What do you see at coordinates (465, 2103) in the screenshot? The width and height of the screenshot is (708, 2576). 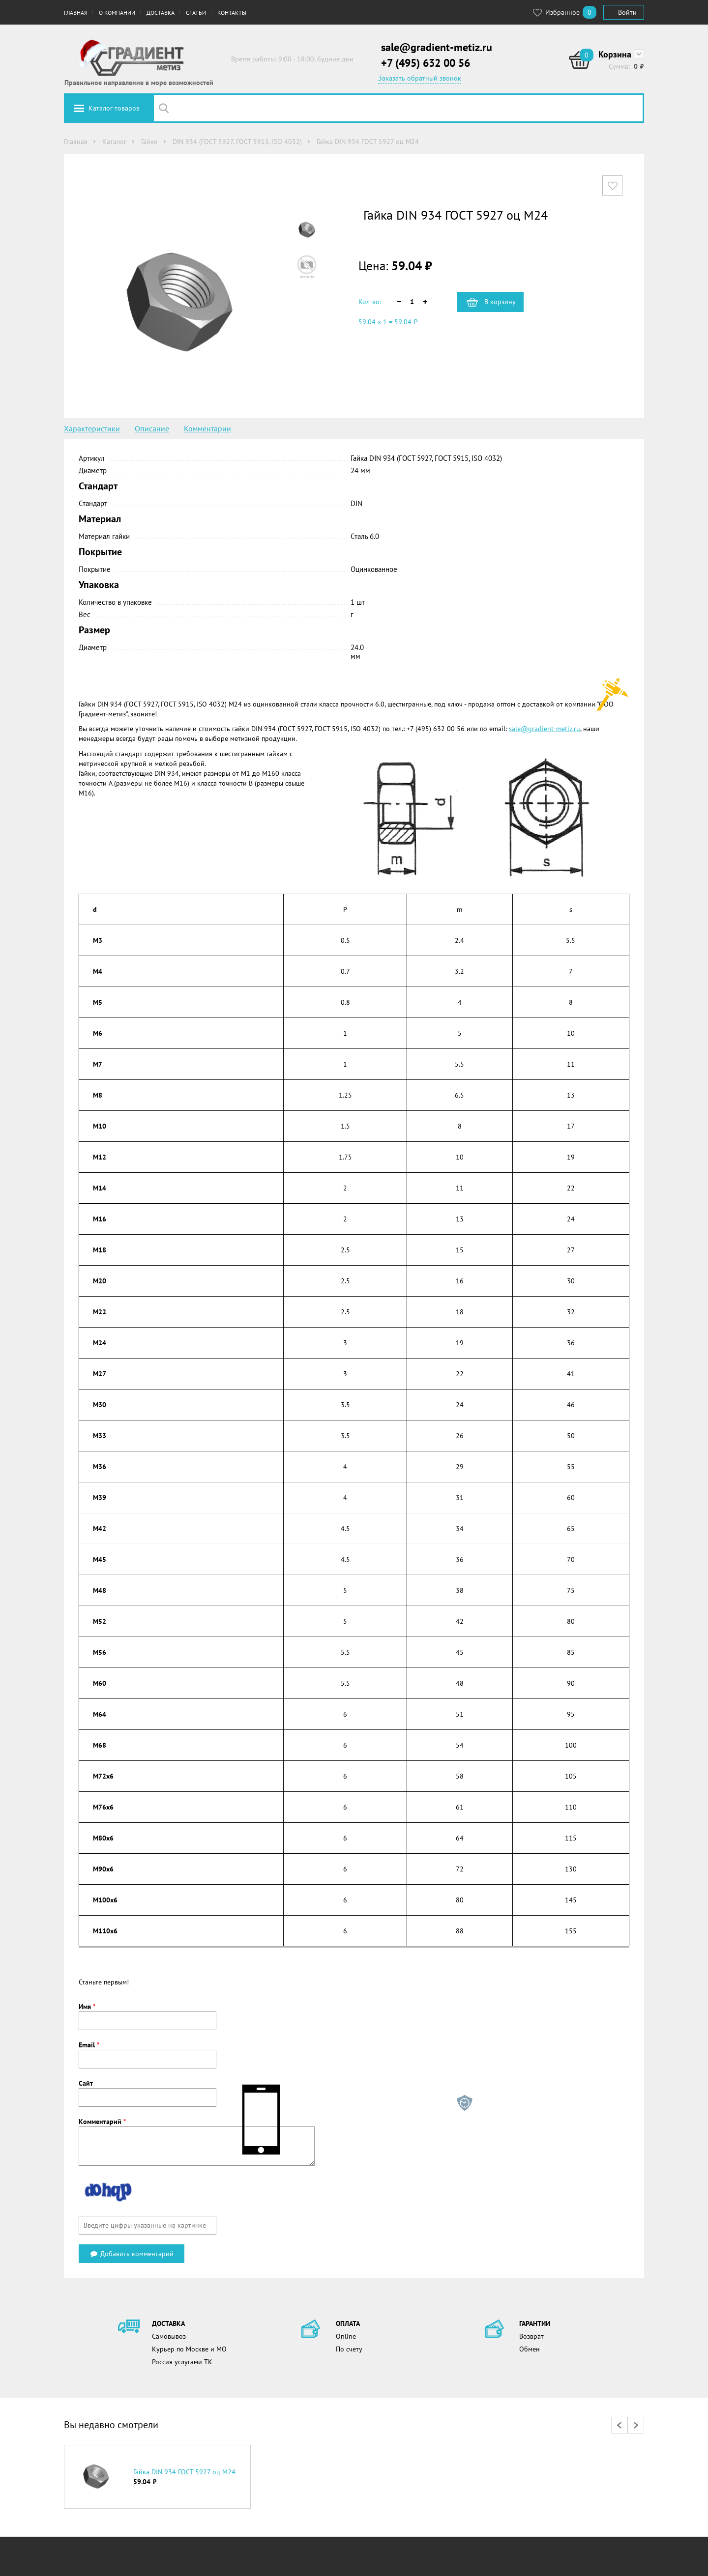 I see `activate temporary protection or defense` at bounding box center [465, 2103].